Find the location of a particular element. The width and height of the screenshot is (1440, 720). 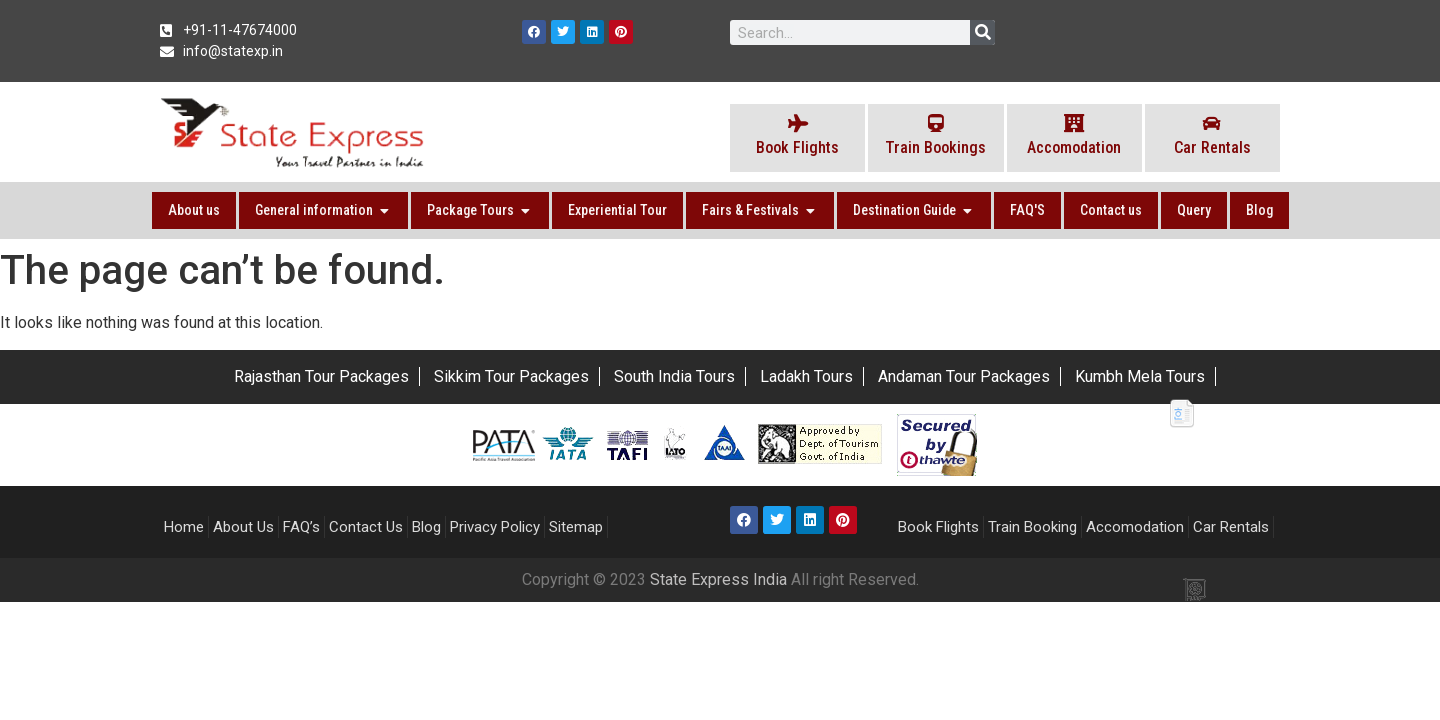

view graphics card information is located at coordinates (1194, 589).